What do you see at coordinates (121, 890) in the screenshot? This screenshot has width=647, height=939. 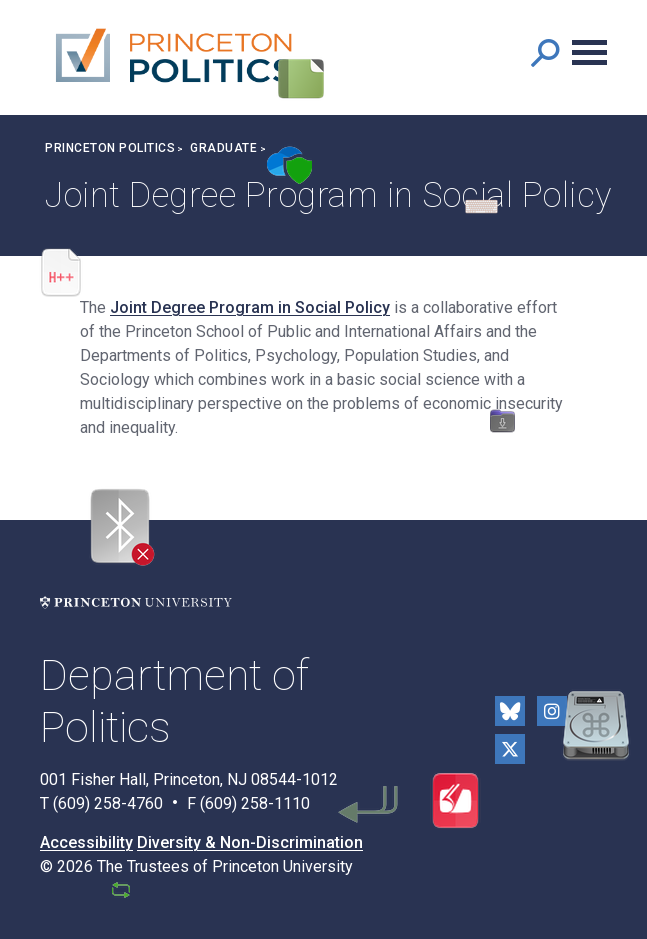 I see `sync or refresh email messages` at bounding box center [121, 890].